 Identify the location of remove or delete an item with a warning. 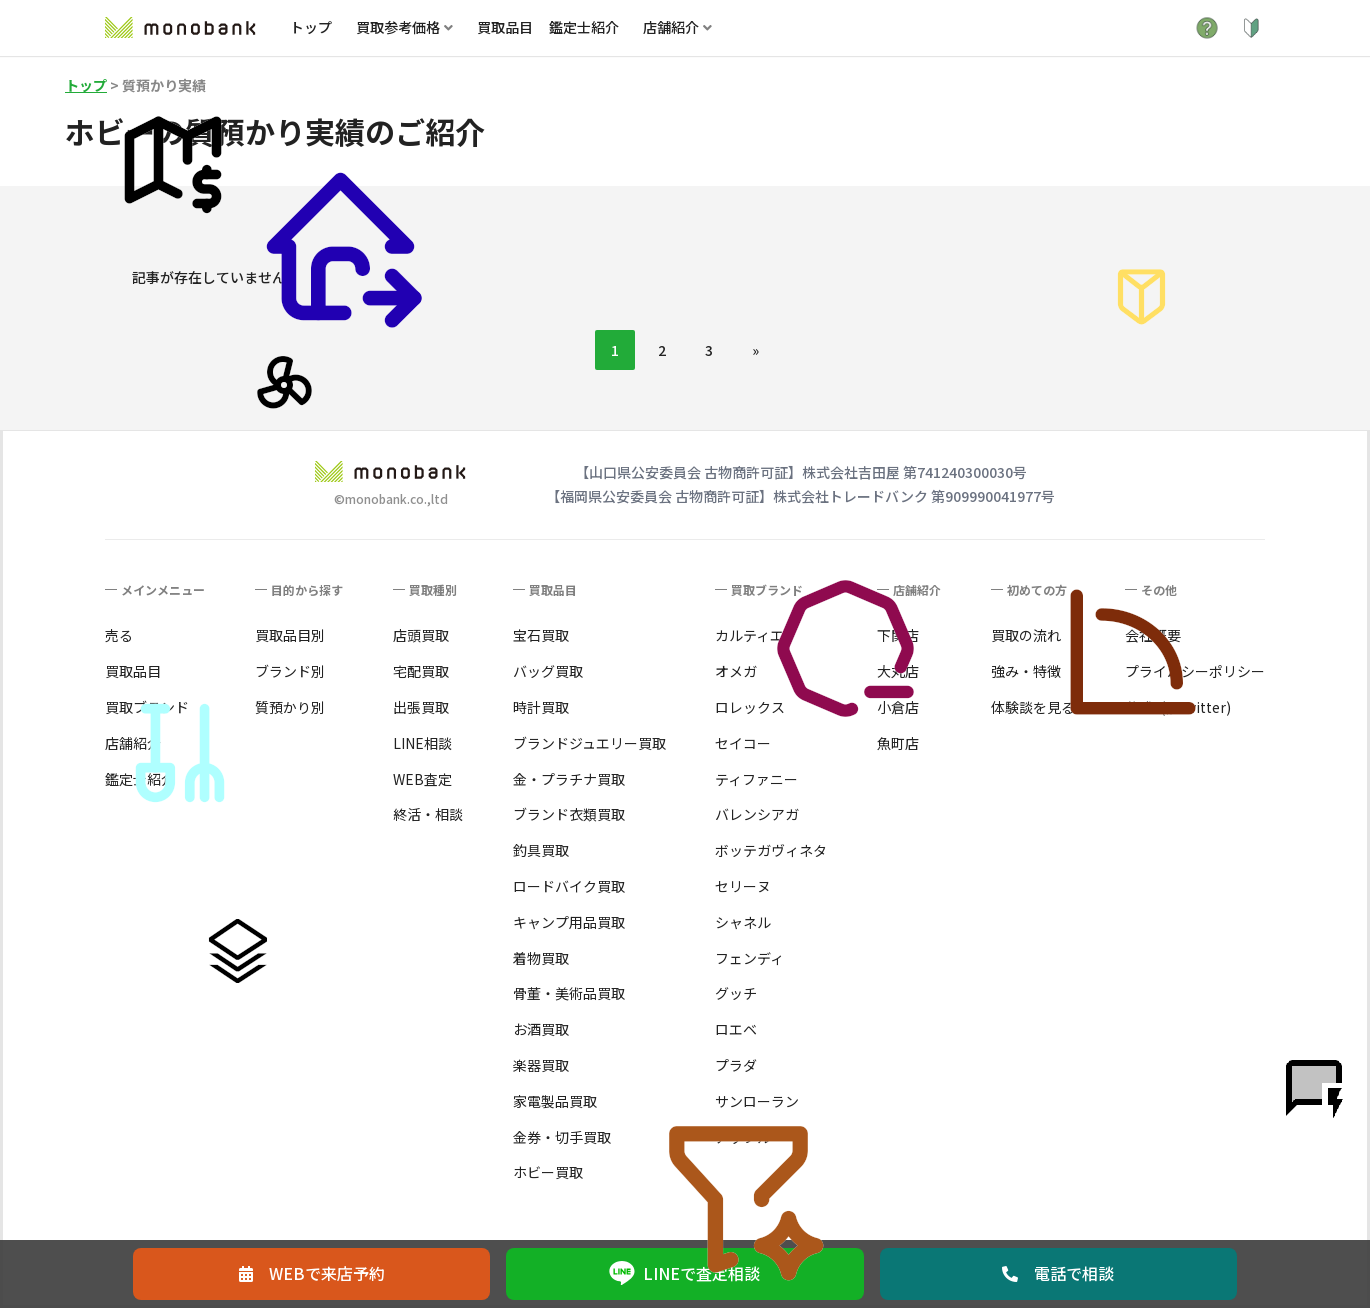
(845, 648).